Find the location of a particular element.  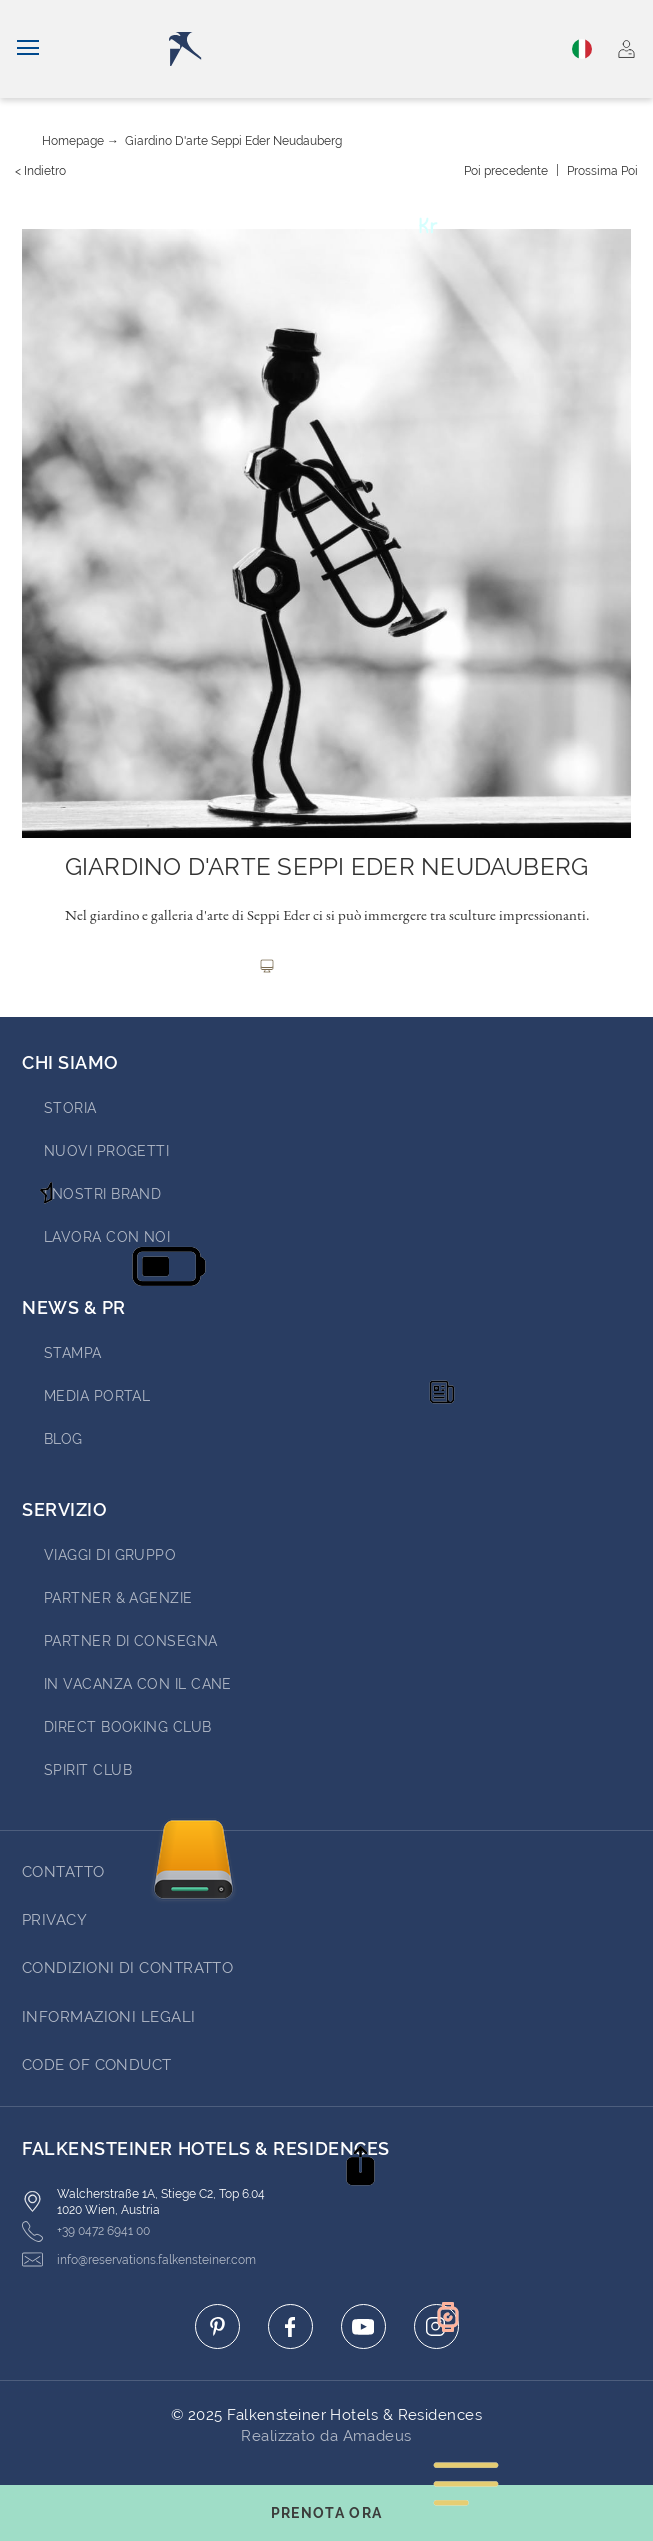

indicates battery at 50% charge is located at coordinates (169, 1264).